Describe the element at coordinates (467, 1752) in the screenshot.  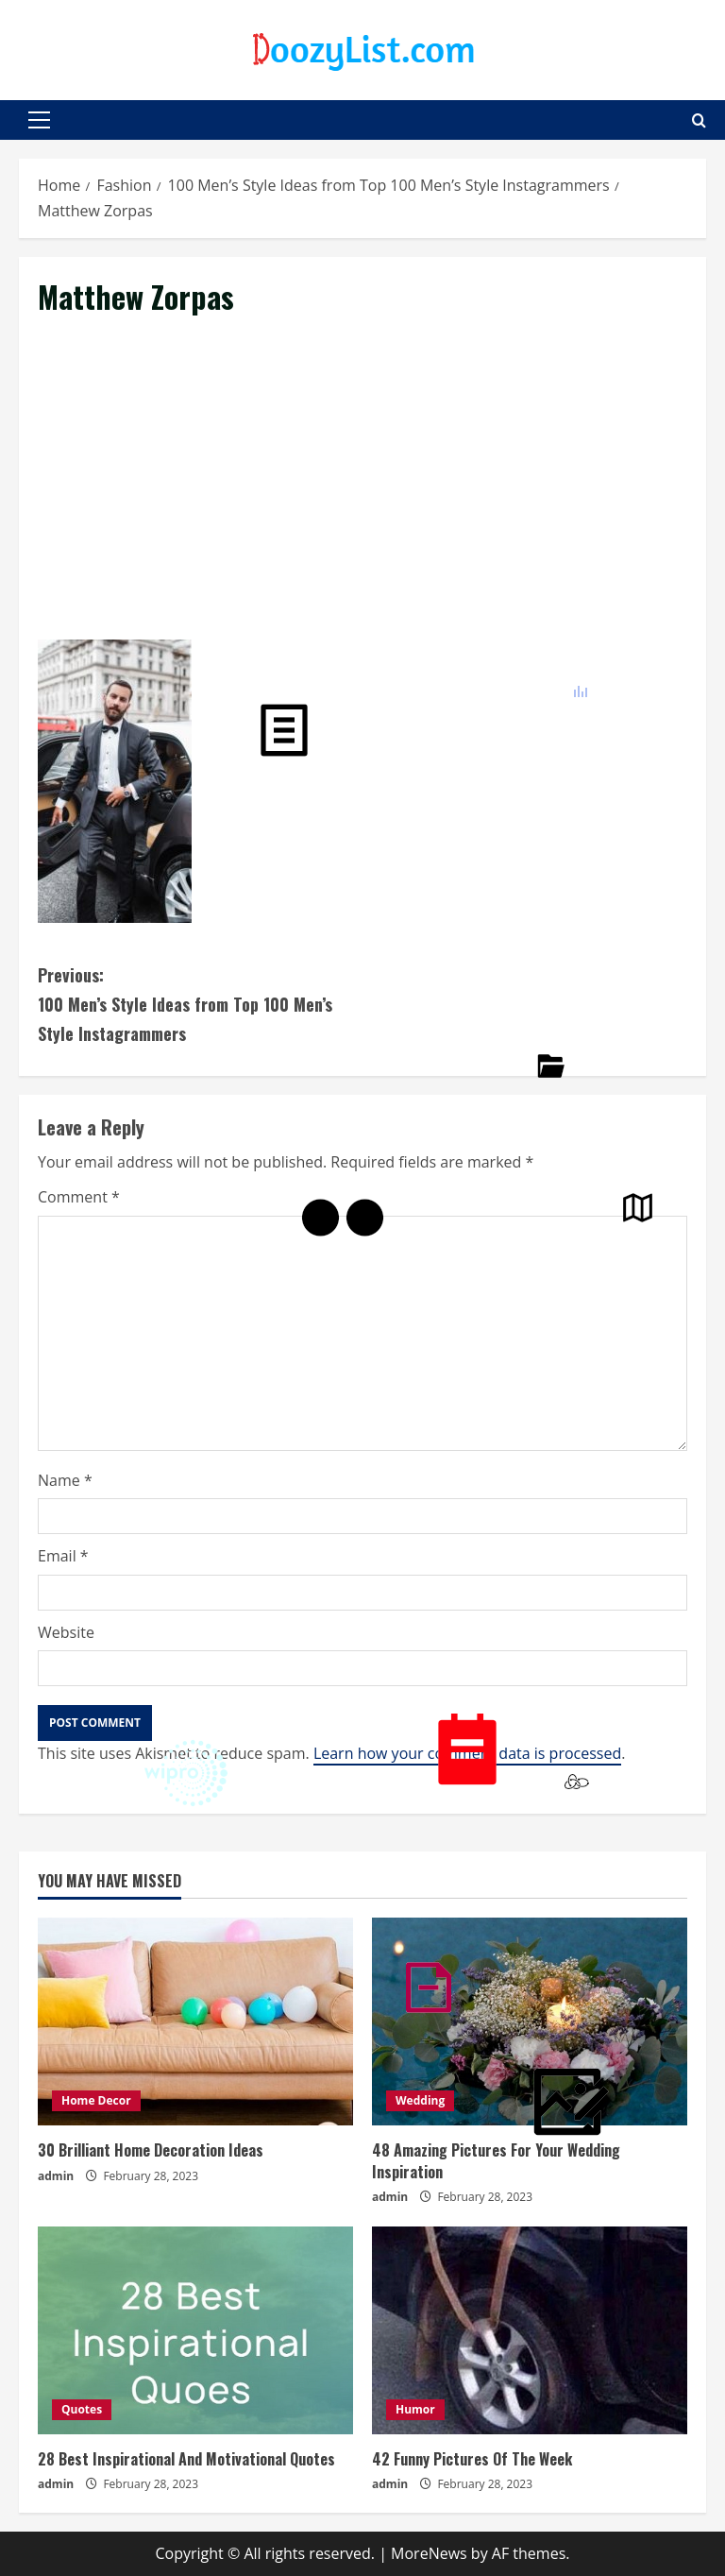
I see `view your to-do list` at that location.